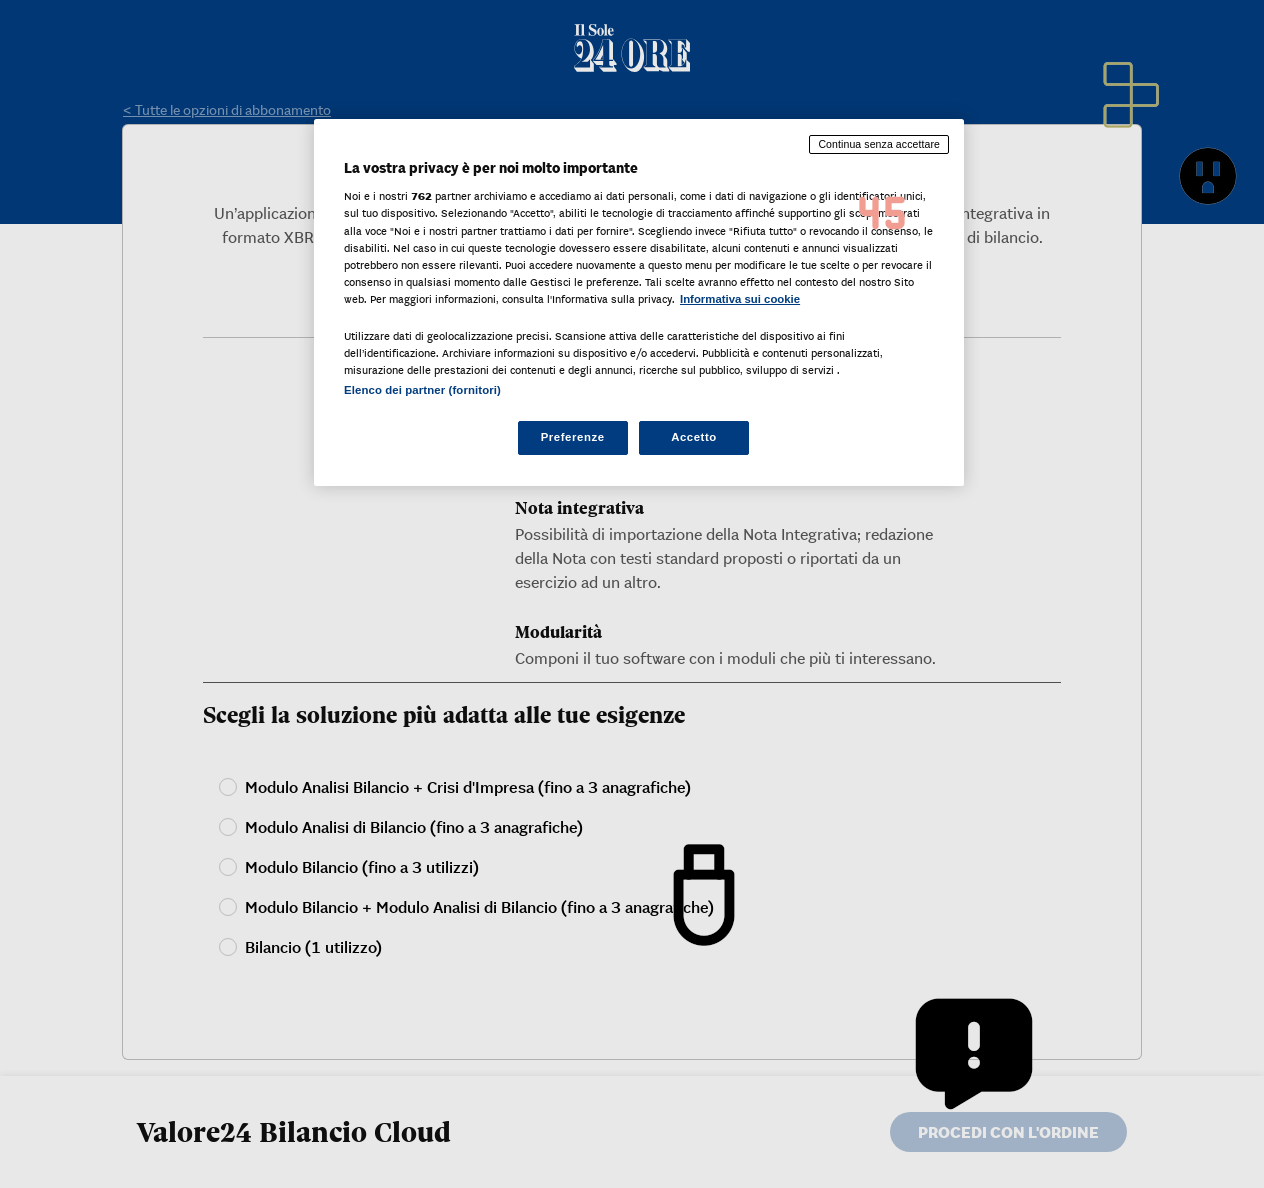 The height and width of the screenshot is (1188, 1264). Describe the element at coordinates (882, 213) in the screenshot. I see `indicates item number 45 in a list or sequence` at that location.